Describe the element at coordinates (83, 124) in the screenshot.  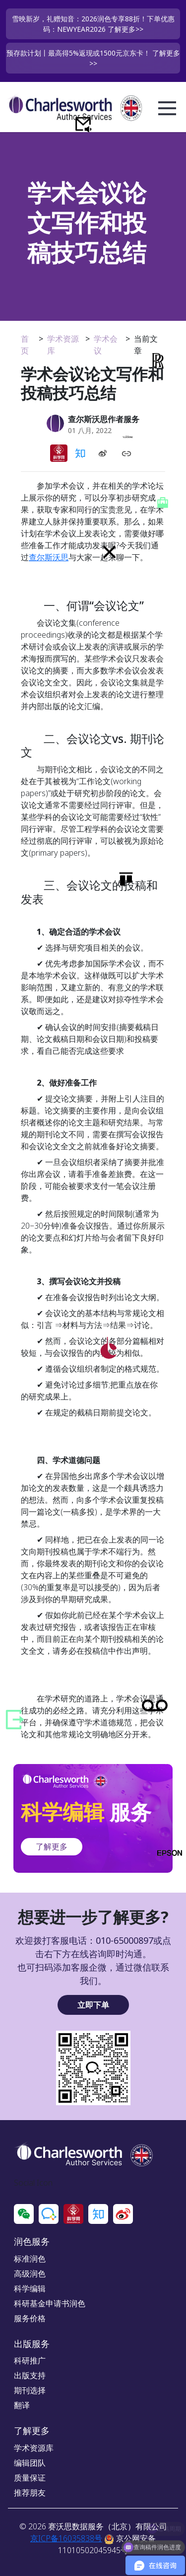
I see `manage email notification sounds` at that location.